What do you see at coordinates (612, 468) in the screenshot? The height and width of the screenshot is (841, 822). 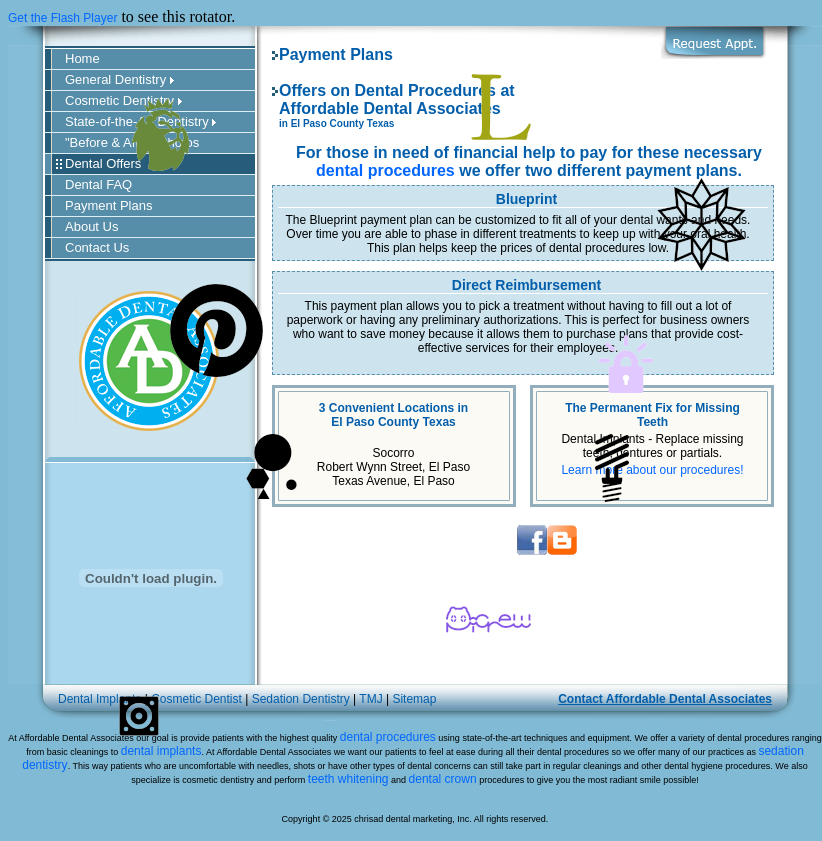 I see `lumen technologies company logo` at bounding box center [612, 468].